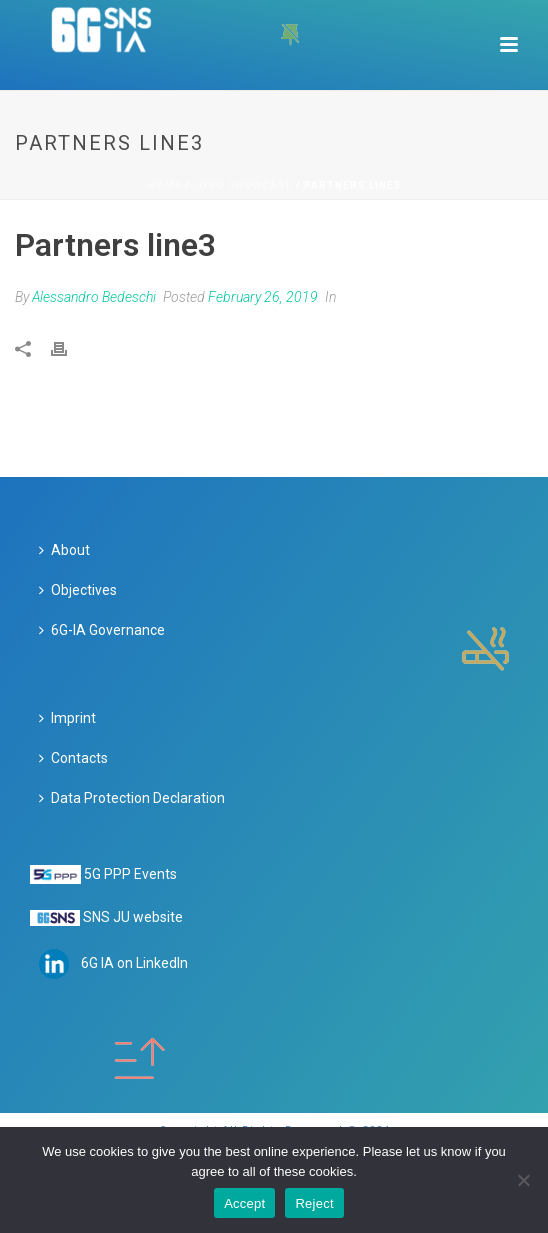  What do you see at coordinates (485, 650) in the screenshot?
I see `no smoking zone indicator` at bounding box center [485, 650].